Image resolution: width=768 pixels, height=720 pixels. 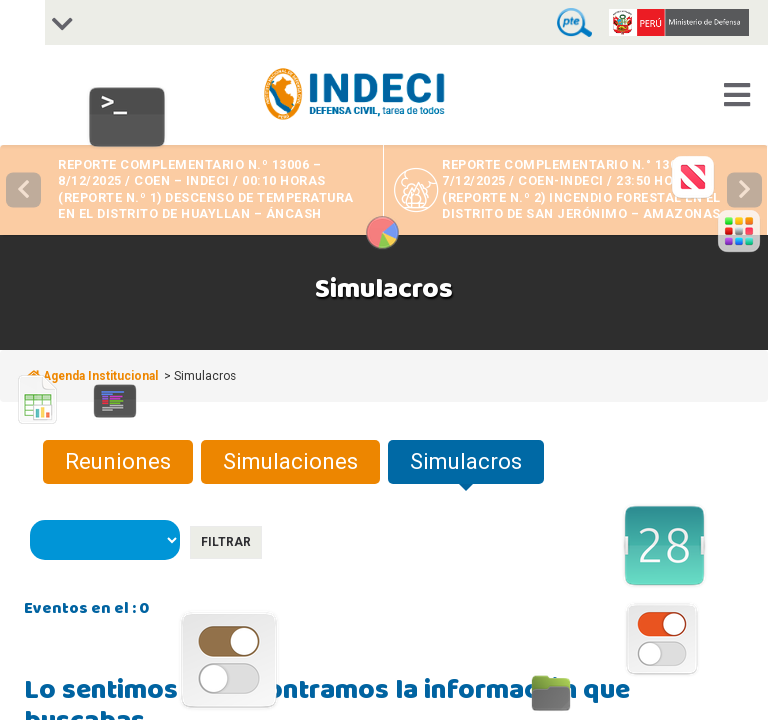 What do you see at coordinates (662, 639) in the screenshot?
I see `open system settings or preferences` at bounding box center [662, 639].